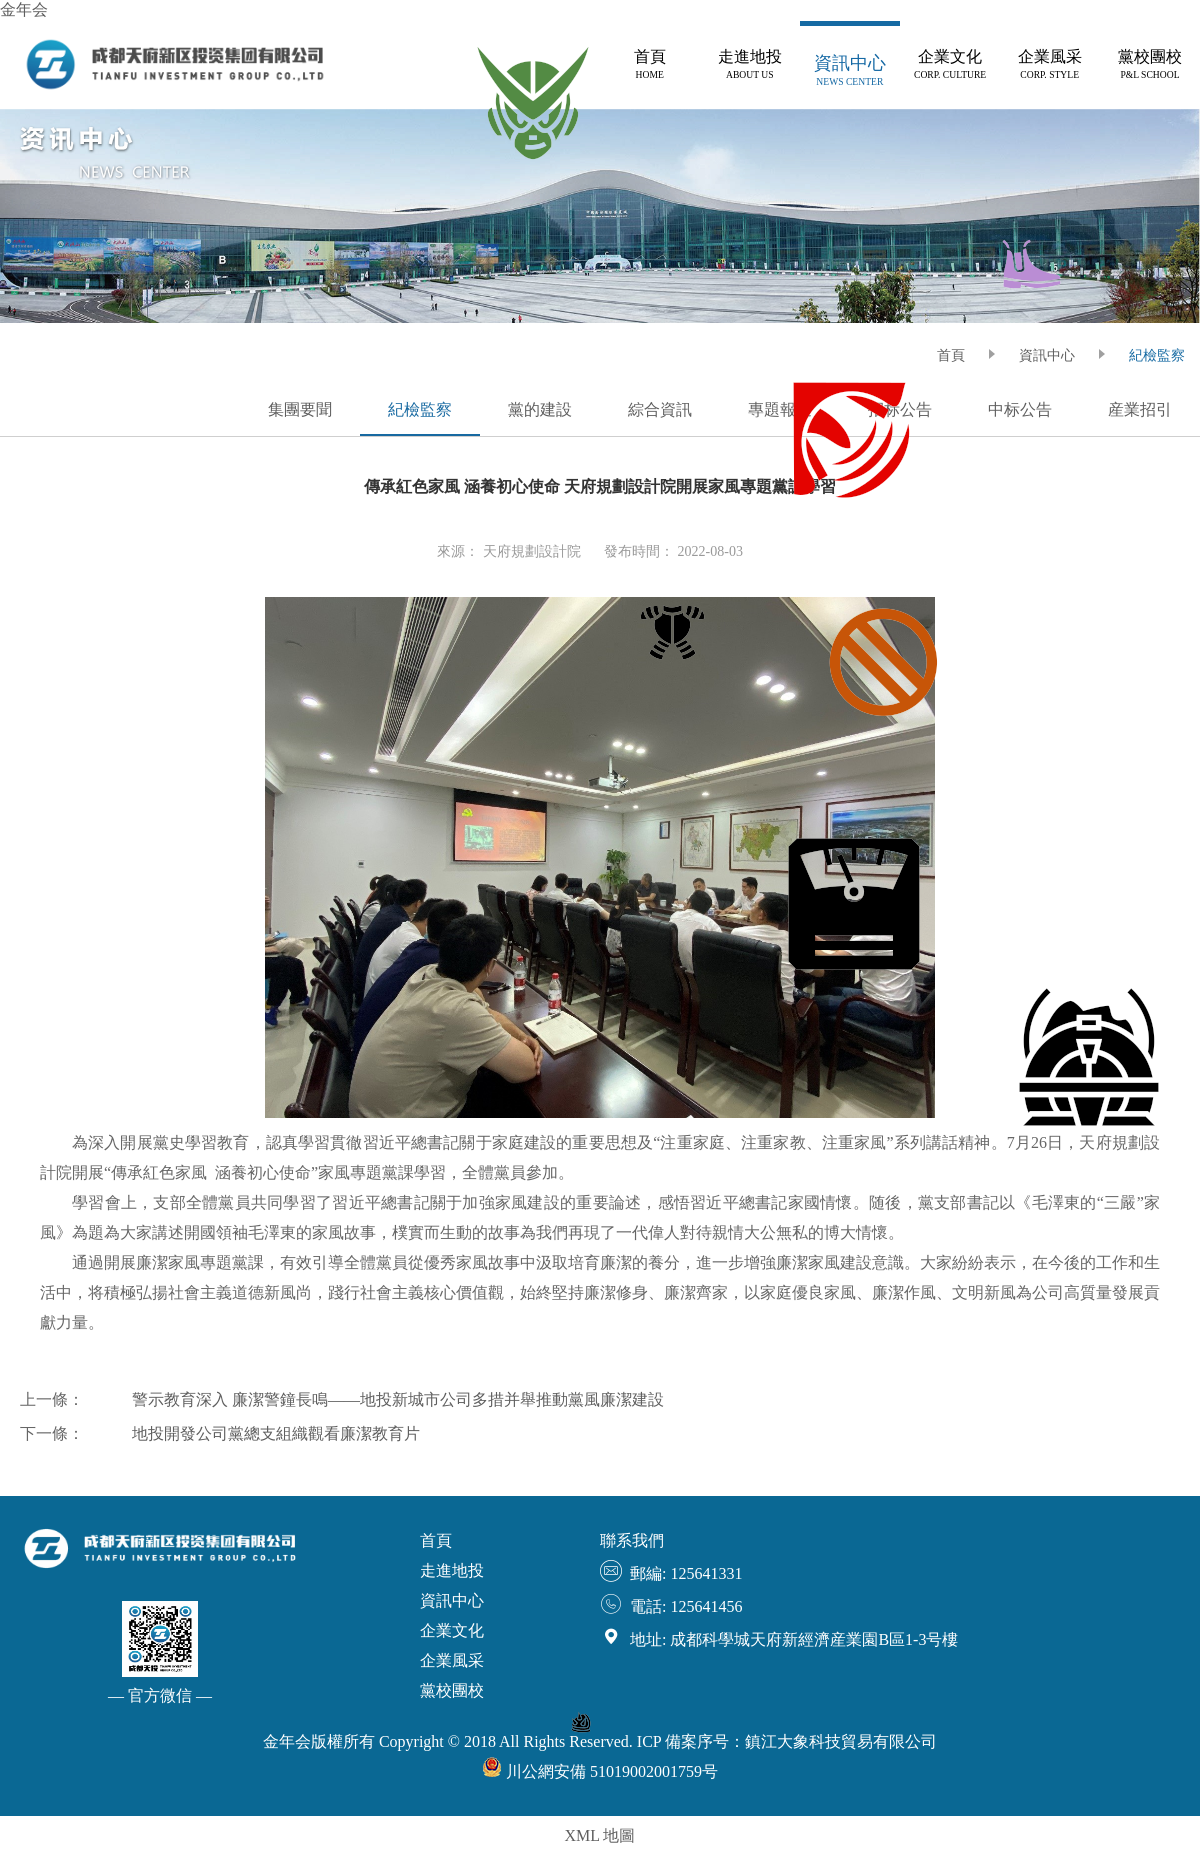 This screenshot has width=1200, height=1857. I want to click on view weight or body metrics, so click(854, 904).